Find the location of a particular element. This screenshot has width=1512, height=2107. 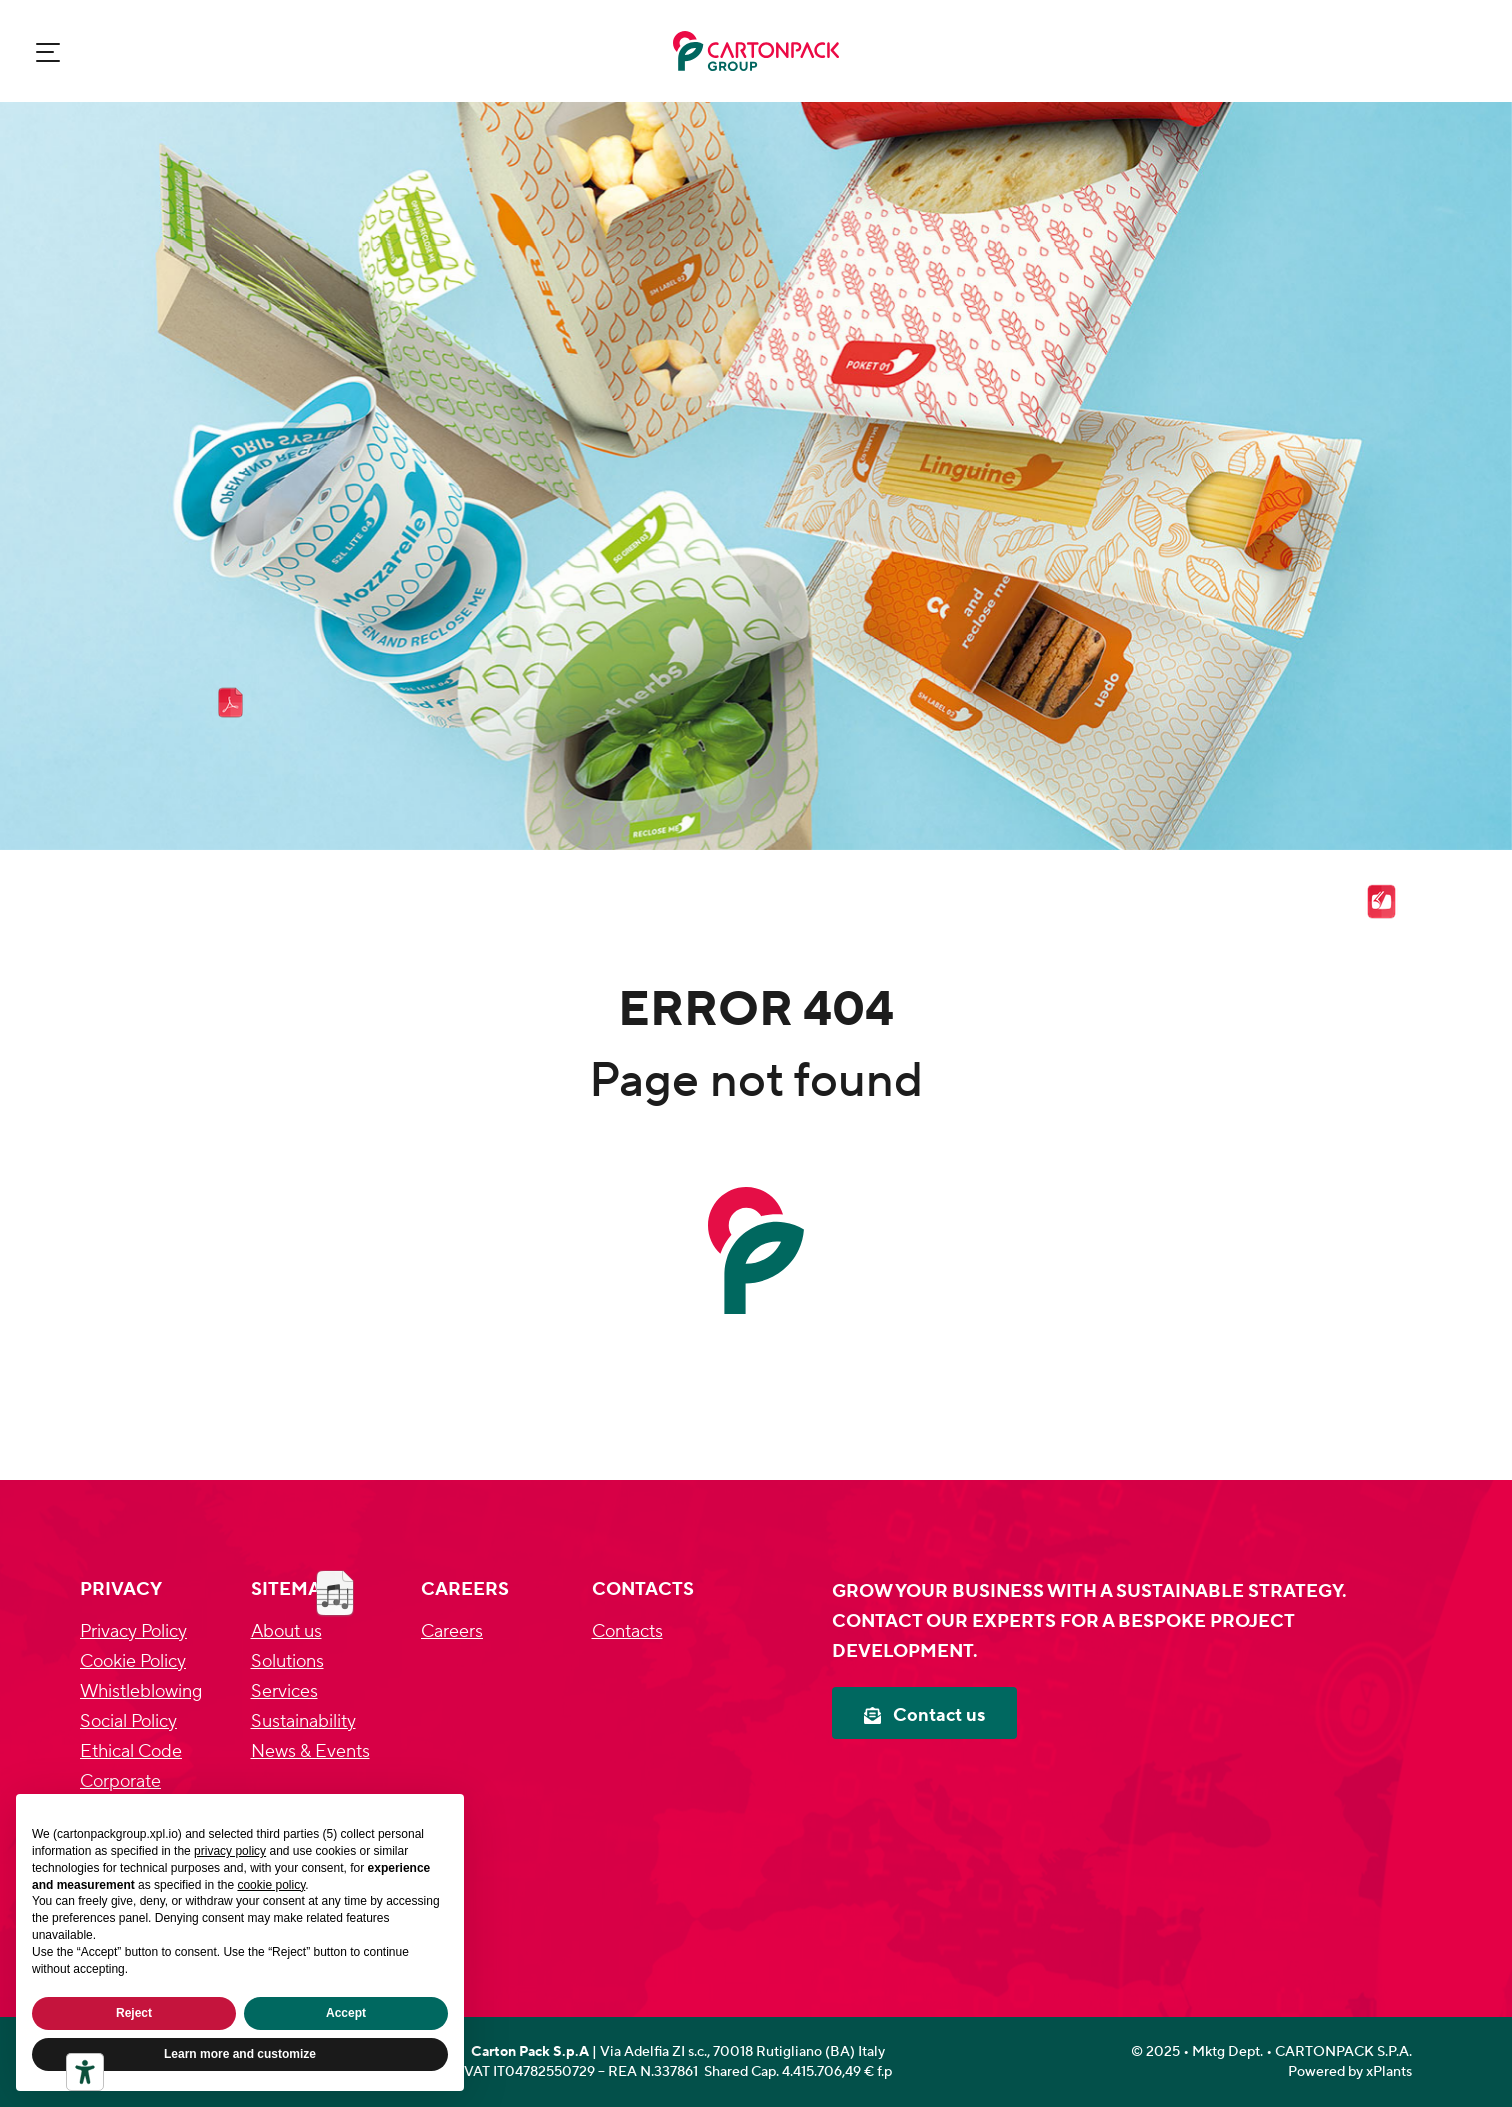

an eMelody ringtone file is located at coordinates (335, 1593).